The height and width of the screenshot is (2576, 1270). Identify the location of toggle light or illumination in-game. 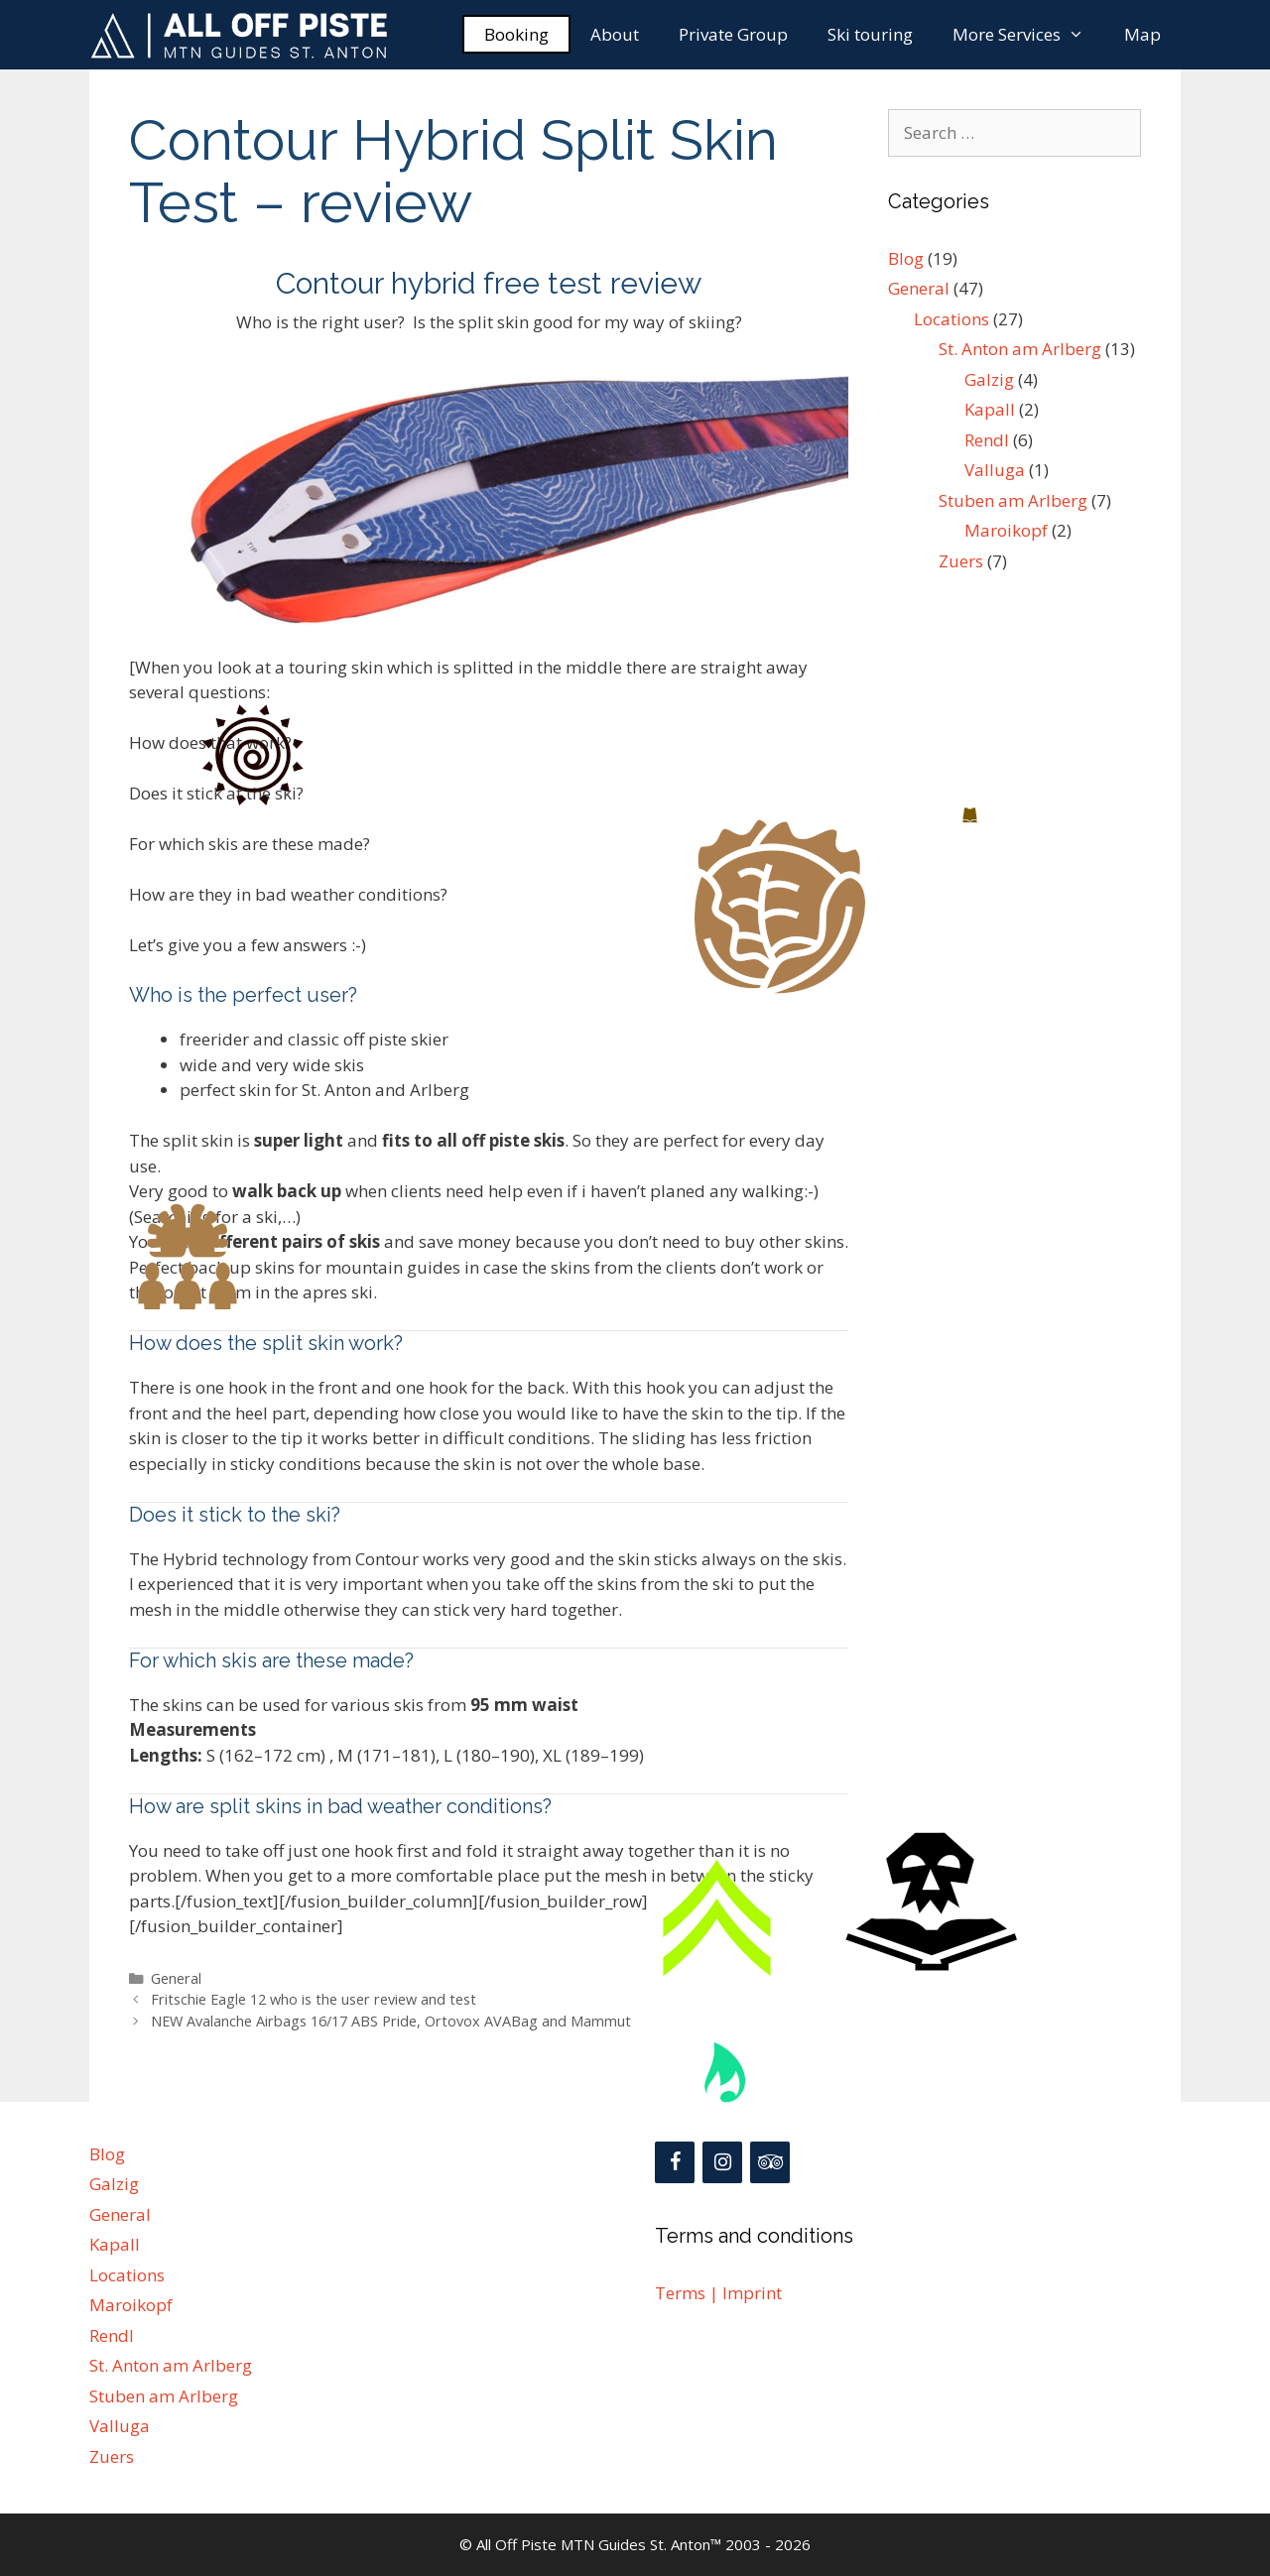
(723, 2072).